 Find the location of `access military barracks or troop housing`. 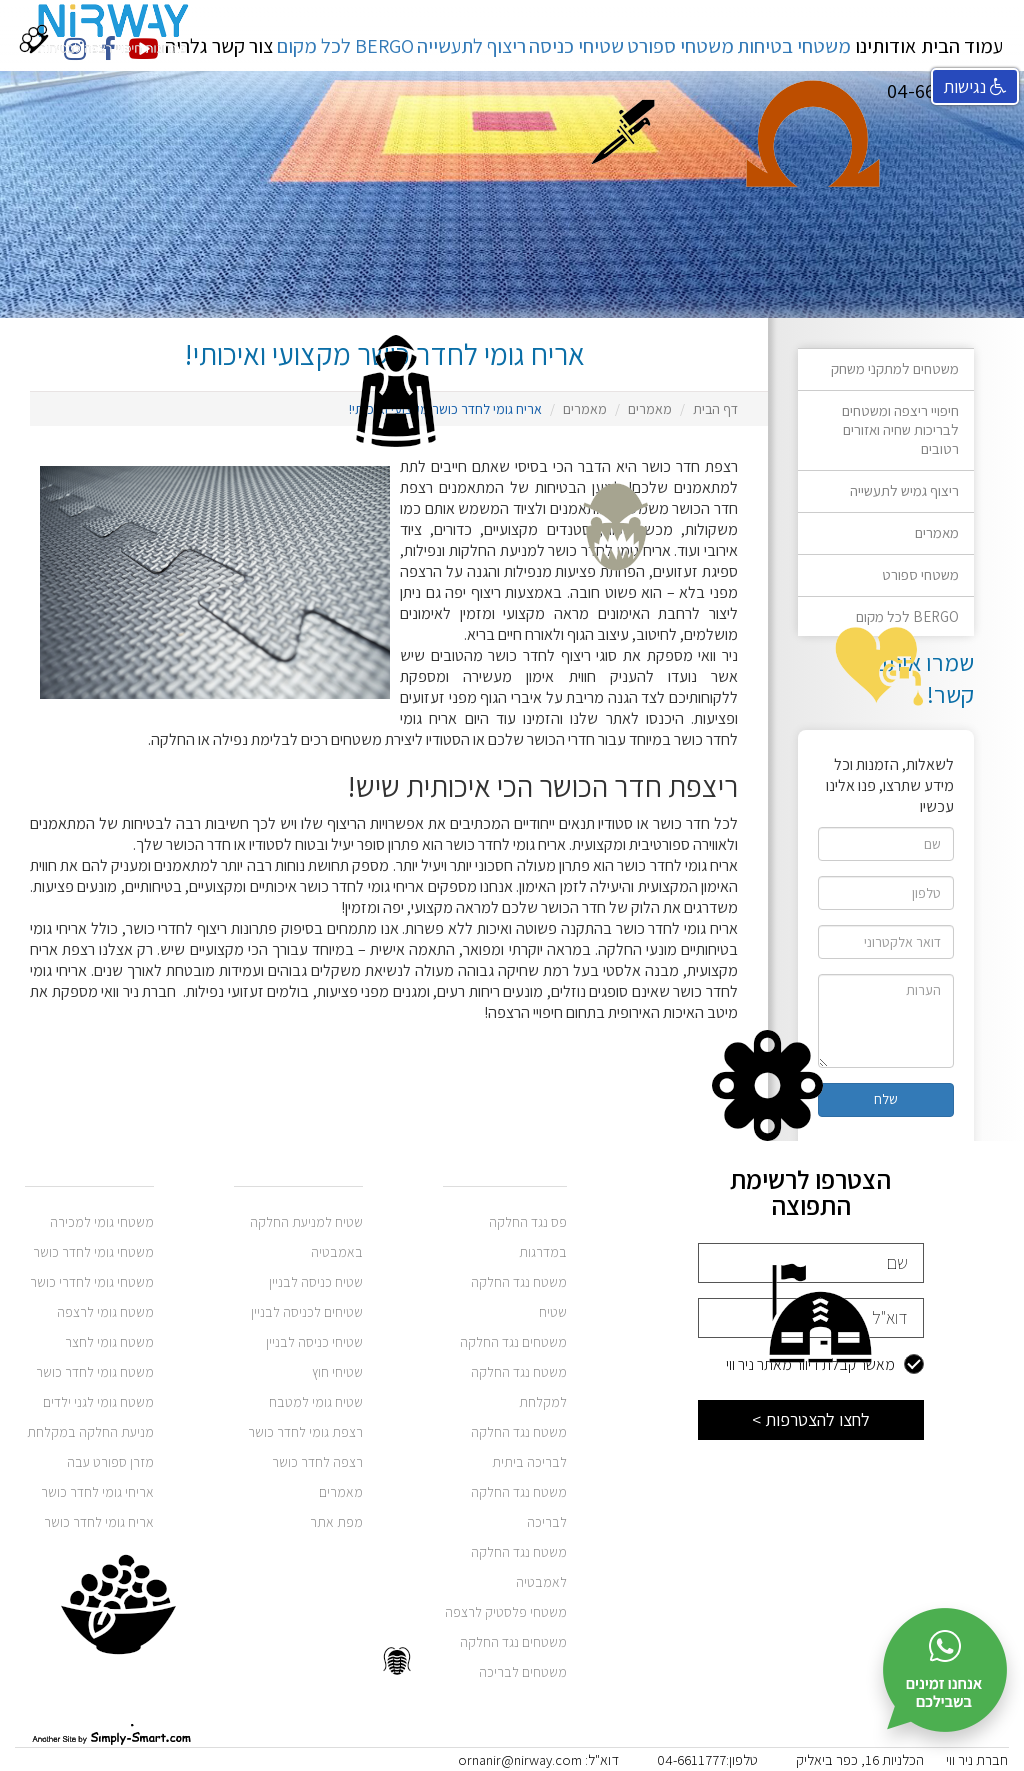

access military barracks or troop housing is located at coordinates (820, 1314).